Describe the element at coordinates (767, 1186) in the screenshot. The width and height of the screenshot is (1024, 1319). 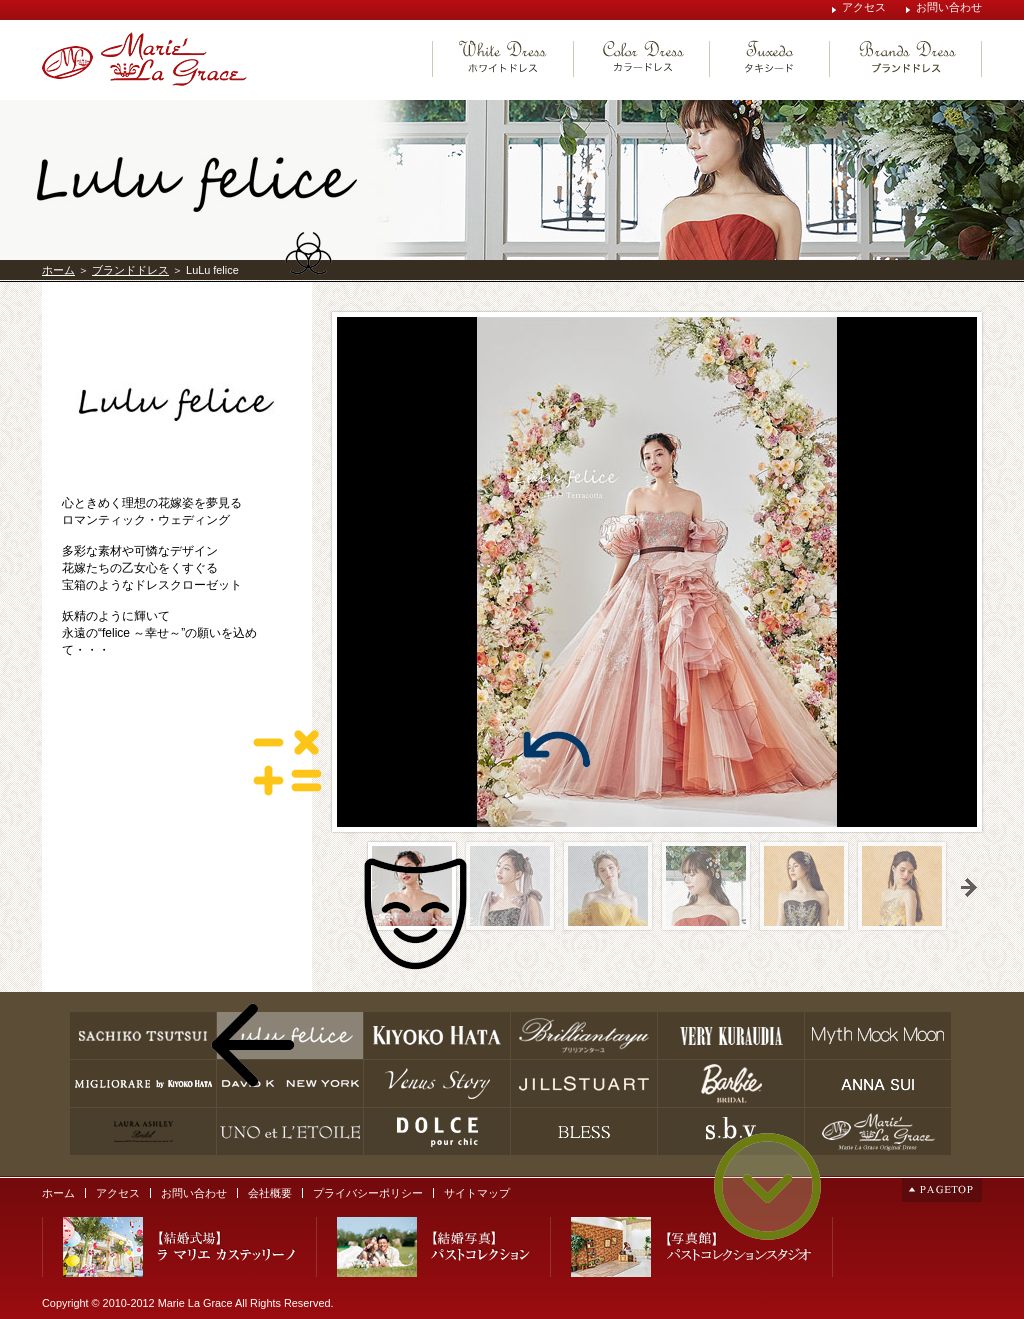
I see `expand dropdown menu or content` at that location.